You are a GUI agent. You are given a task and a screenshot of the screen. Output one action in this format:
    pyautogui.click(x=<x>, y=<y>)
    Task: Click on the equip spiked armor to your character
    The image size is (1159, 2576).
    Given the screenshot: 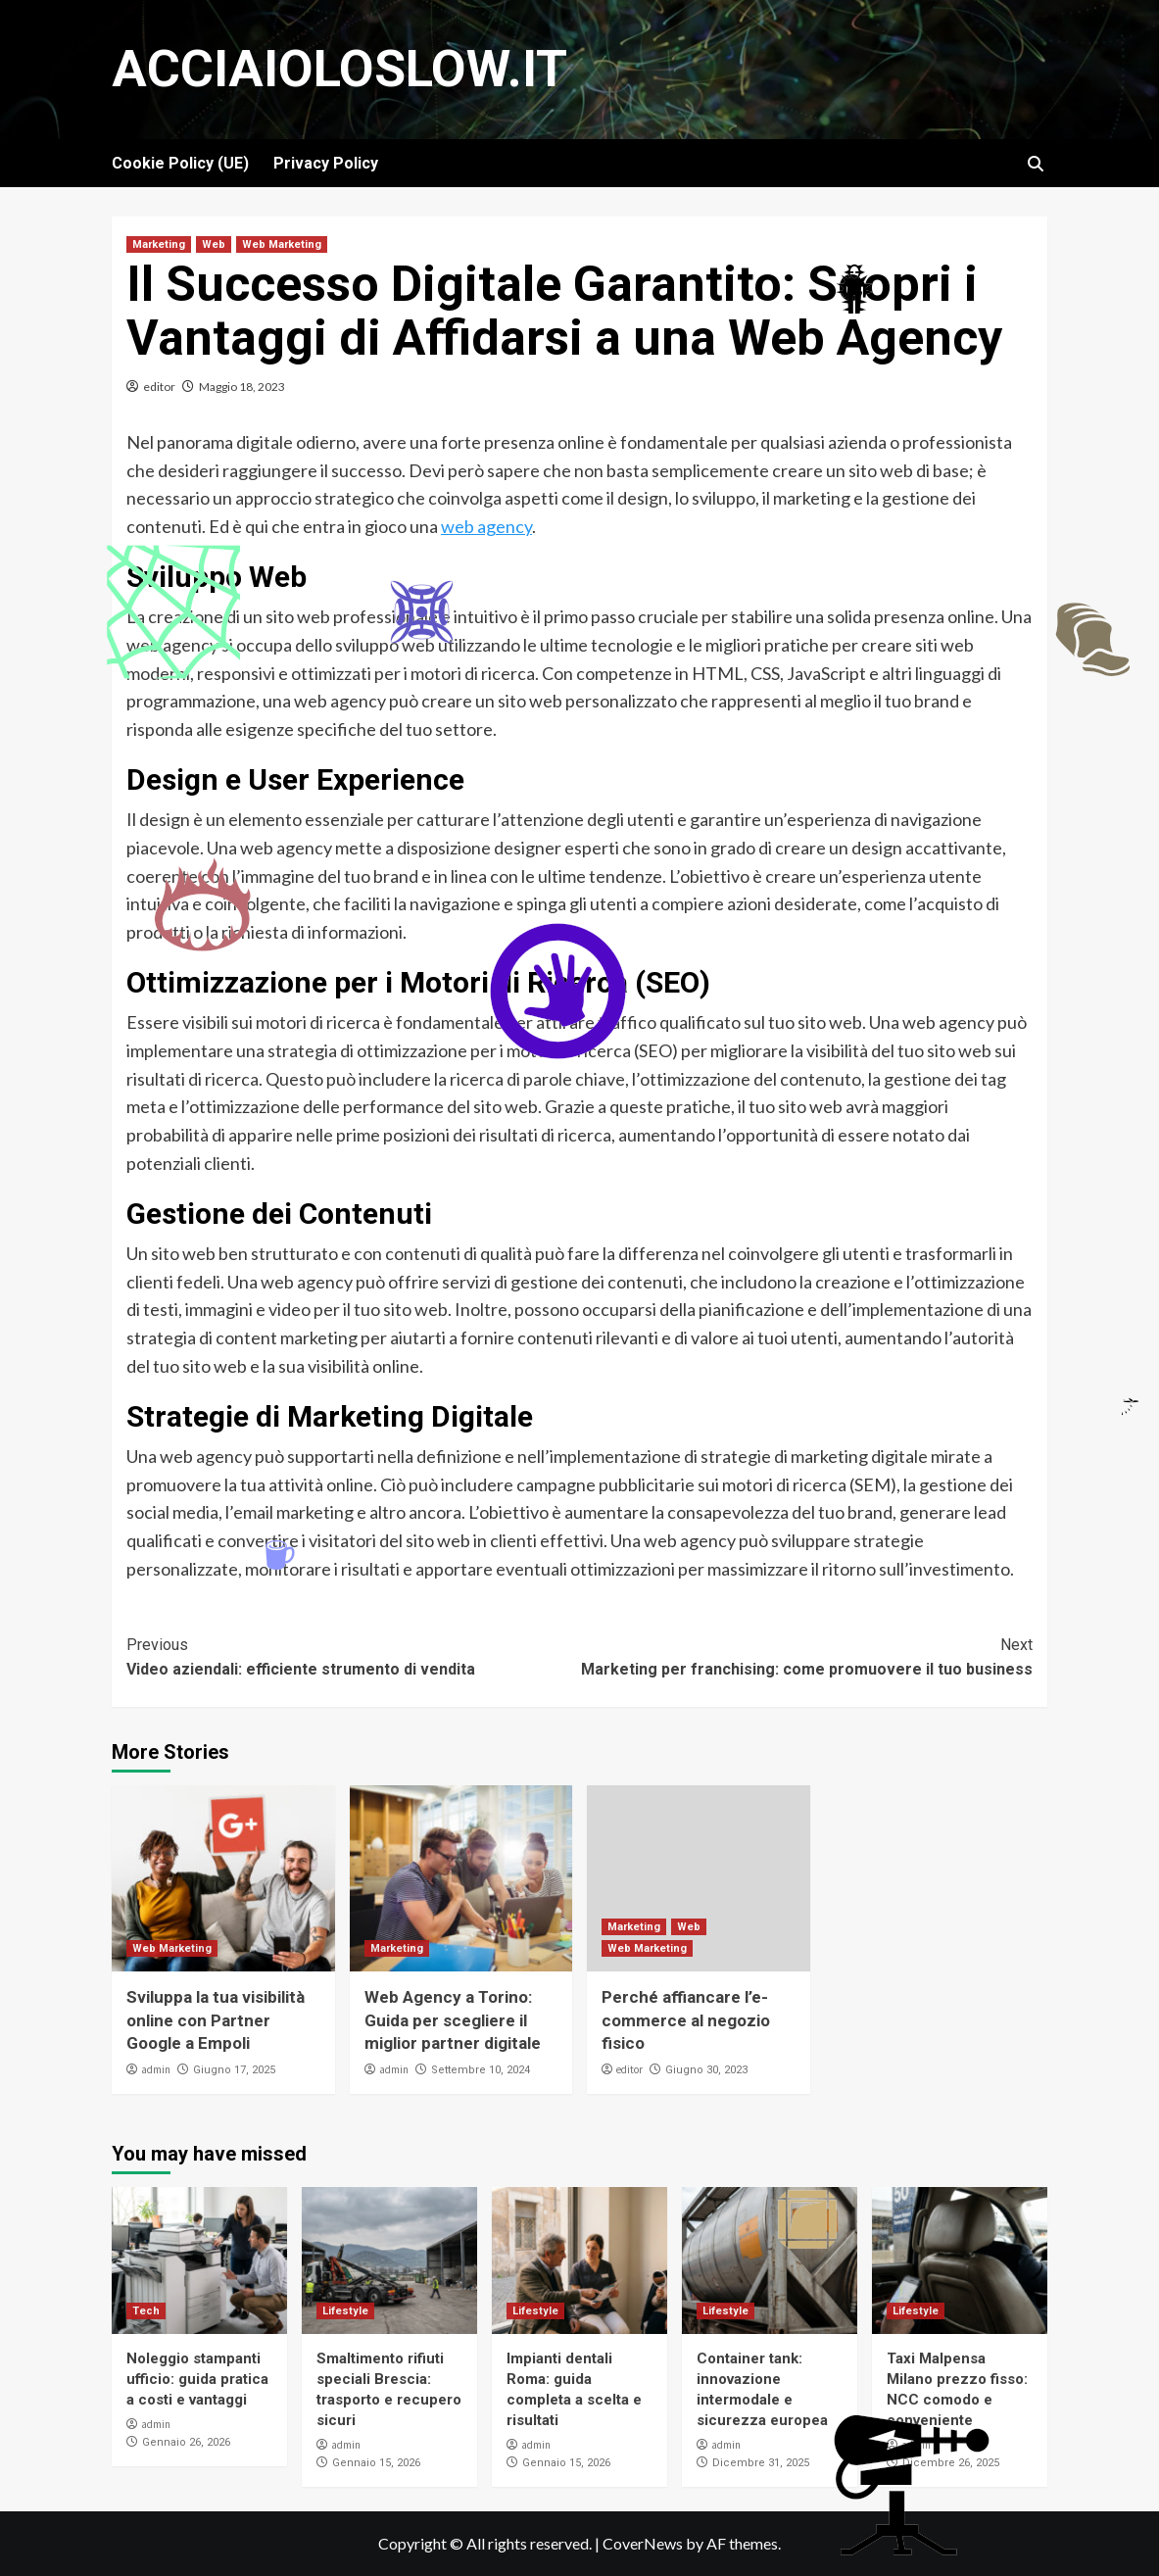 What is the action you would take?
    pyautogui.click(x=854, y=289)
    